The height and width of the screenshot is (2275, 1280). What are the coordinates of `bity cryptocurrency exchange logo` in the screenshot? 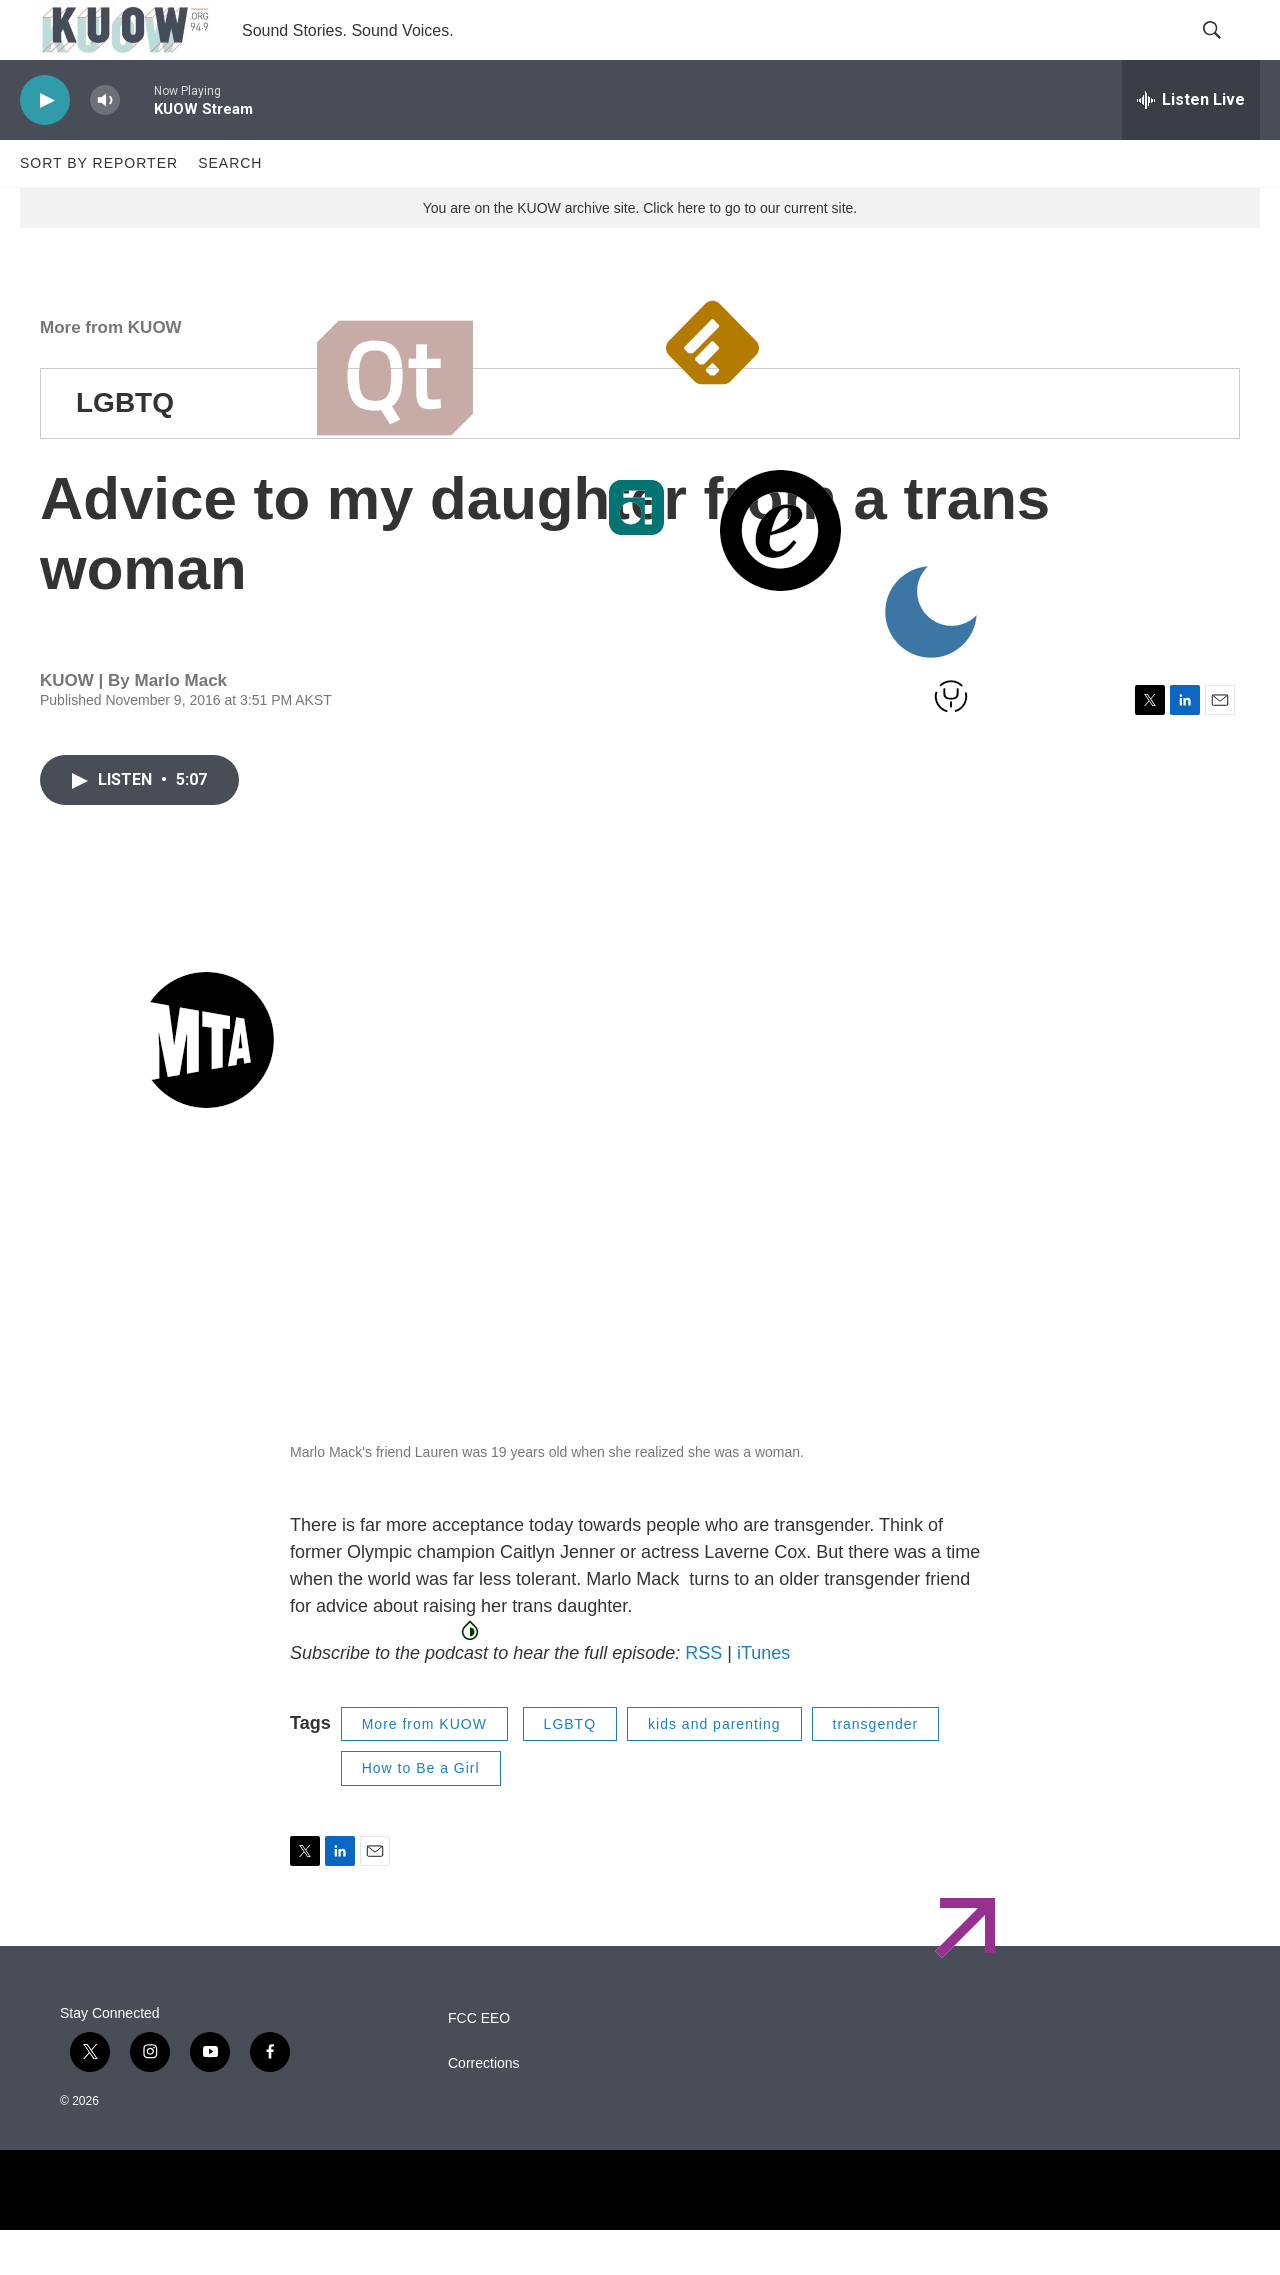 It's located at (951, 697).